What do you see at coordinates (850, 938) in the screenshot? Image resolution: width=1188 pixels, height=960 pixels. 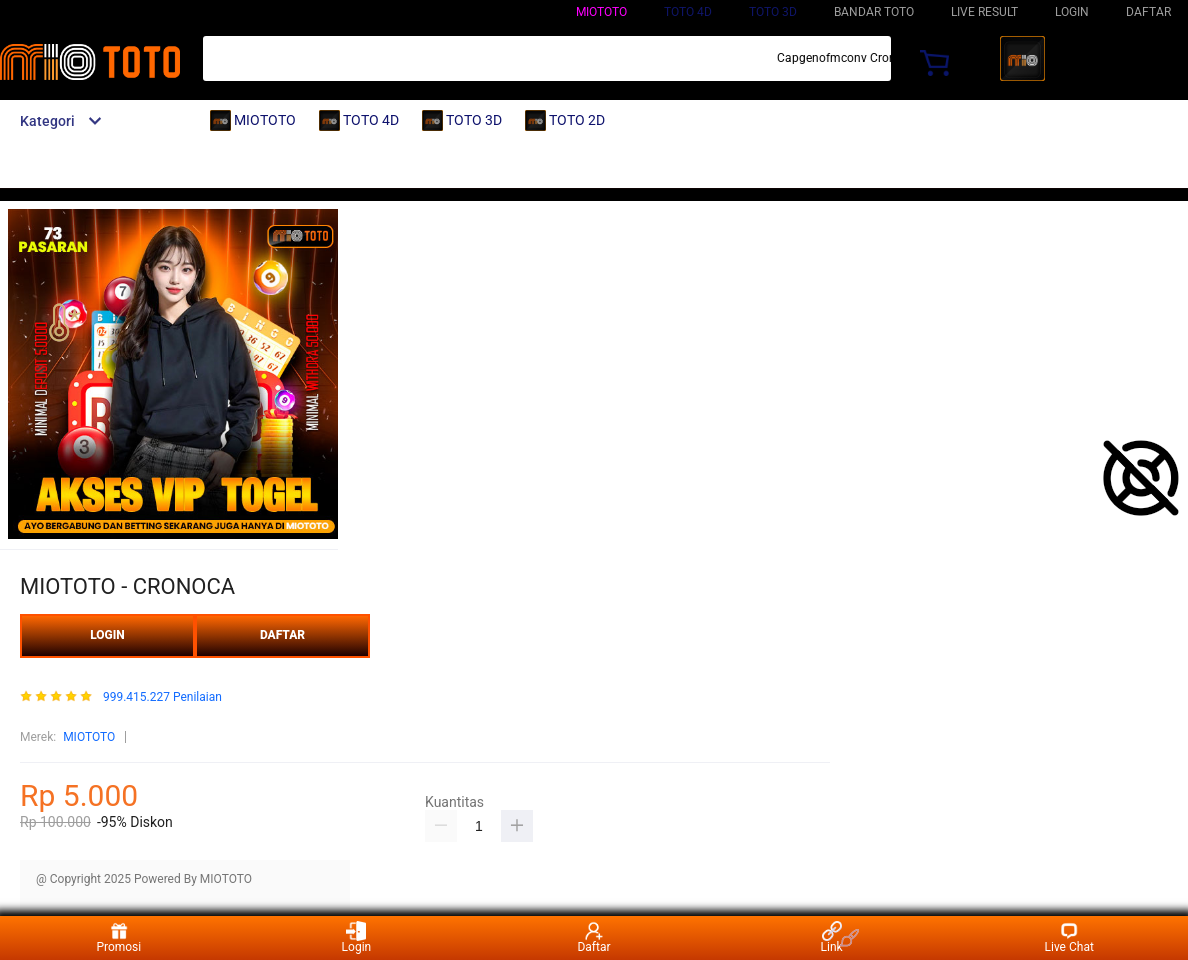 I see `access drawing or painting tools` at bounding box center [850, 938].